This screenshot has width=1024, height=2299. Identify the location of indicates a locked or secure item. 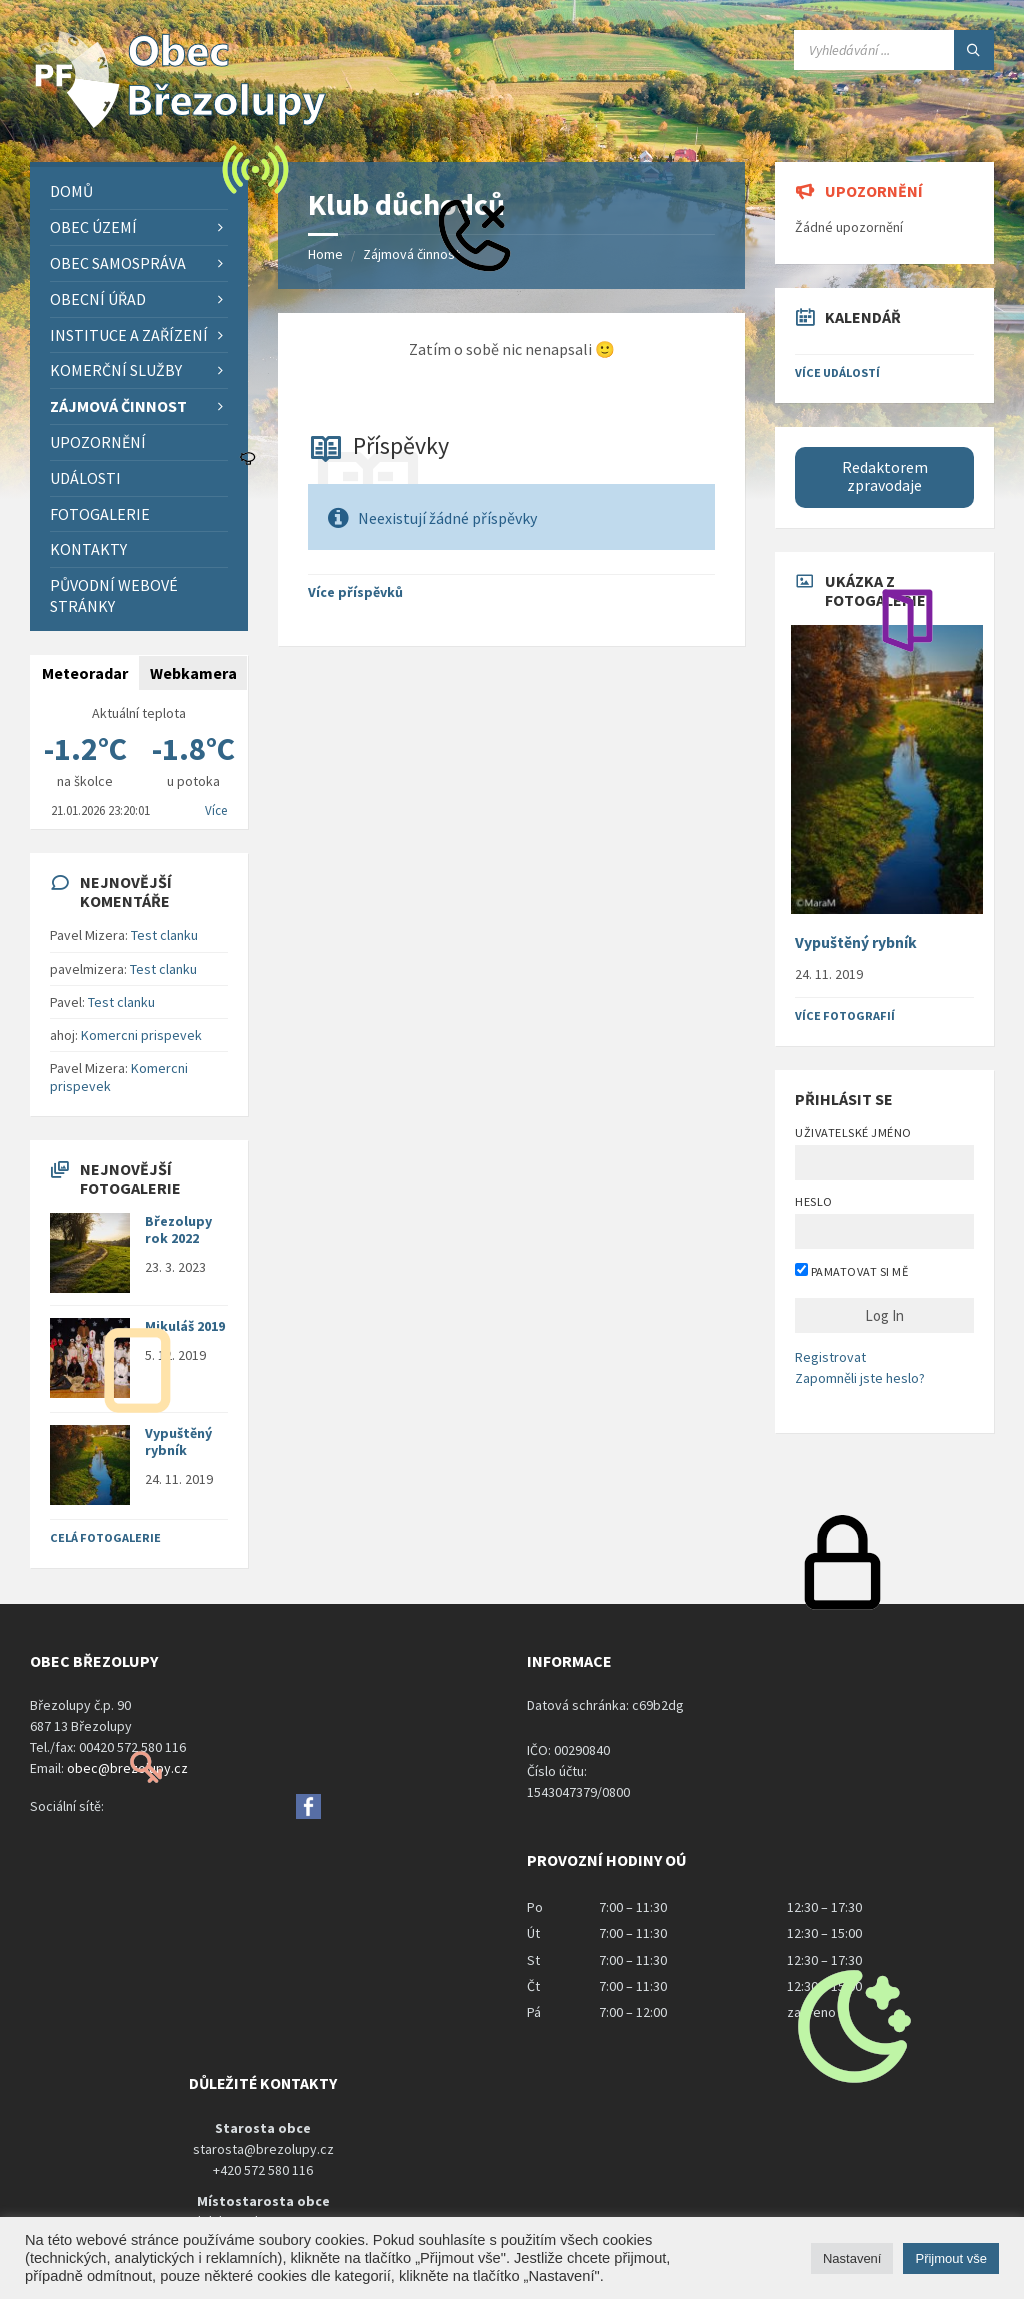
(842, 1565).